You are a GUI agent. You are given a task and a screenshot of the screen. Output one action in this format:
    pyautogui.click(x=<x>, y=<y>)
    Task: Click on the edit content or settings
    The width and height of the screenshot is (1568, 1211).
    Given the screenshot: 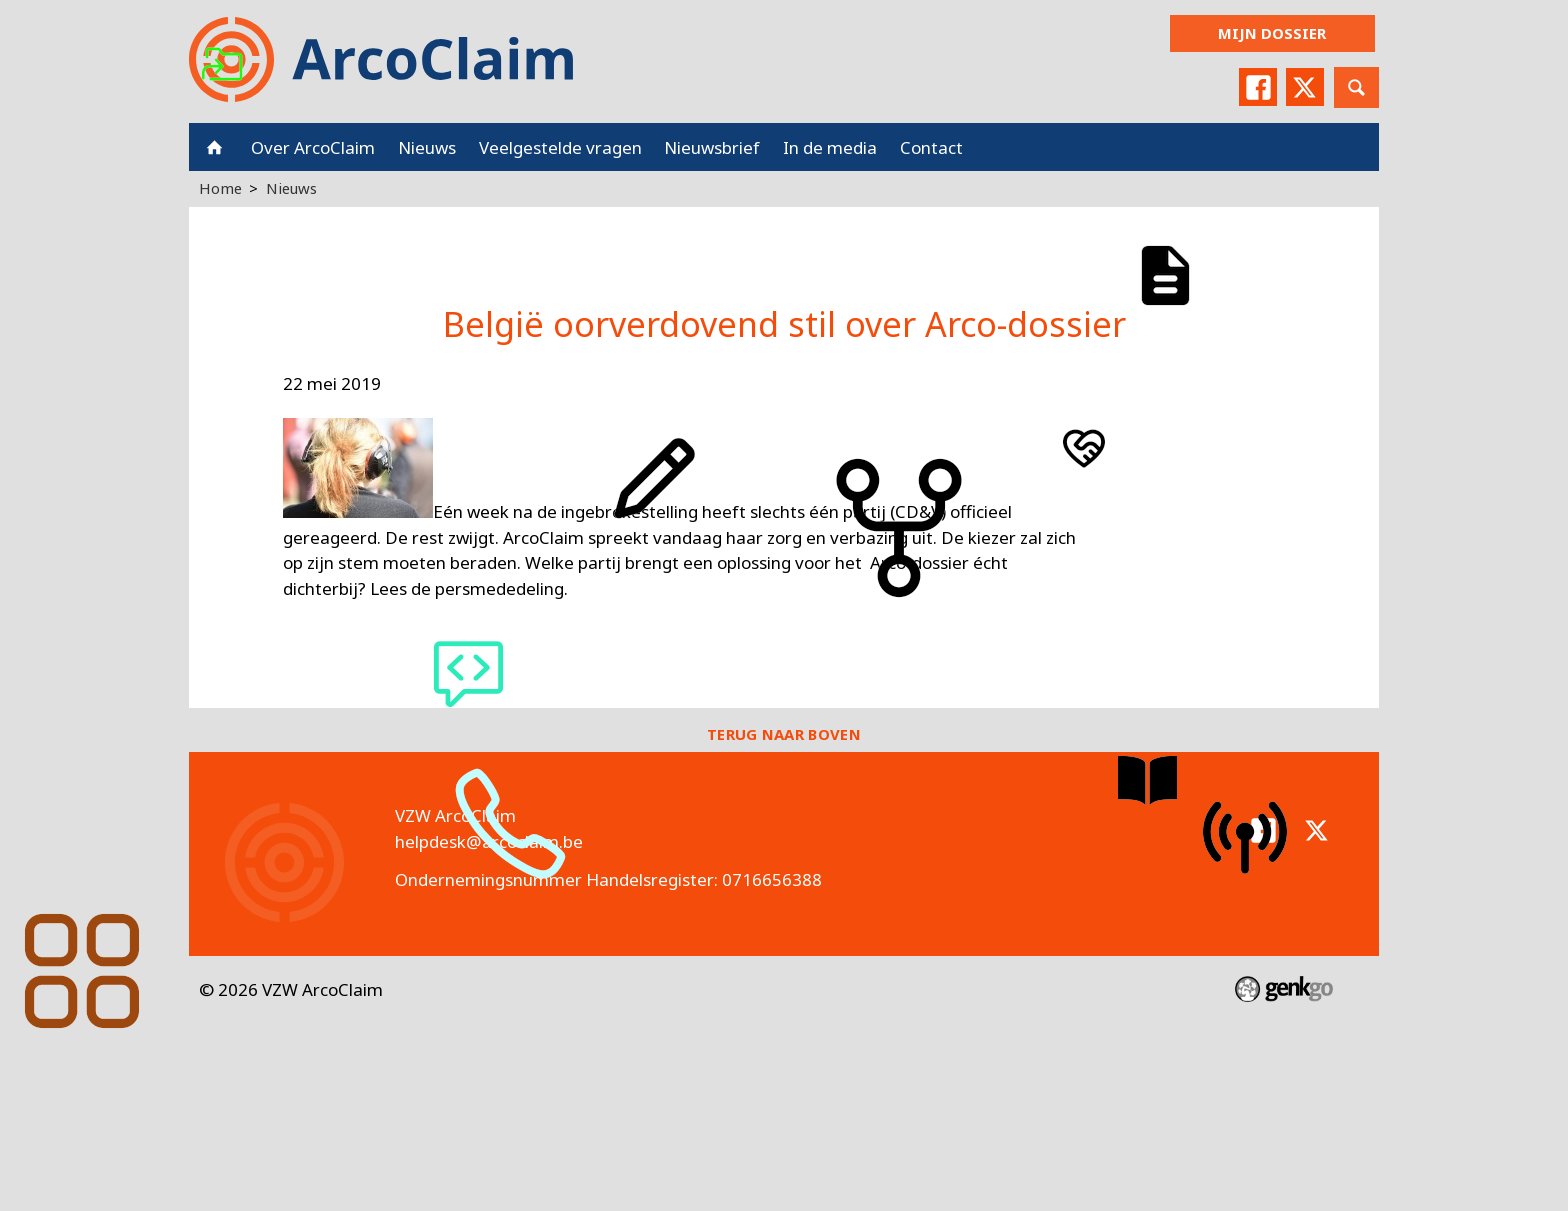 What is the action you would take?
    pyautogui.click(x=654, y=478)
    